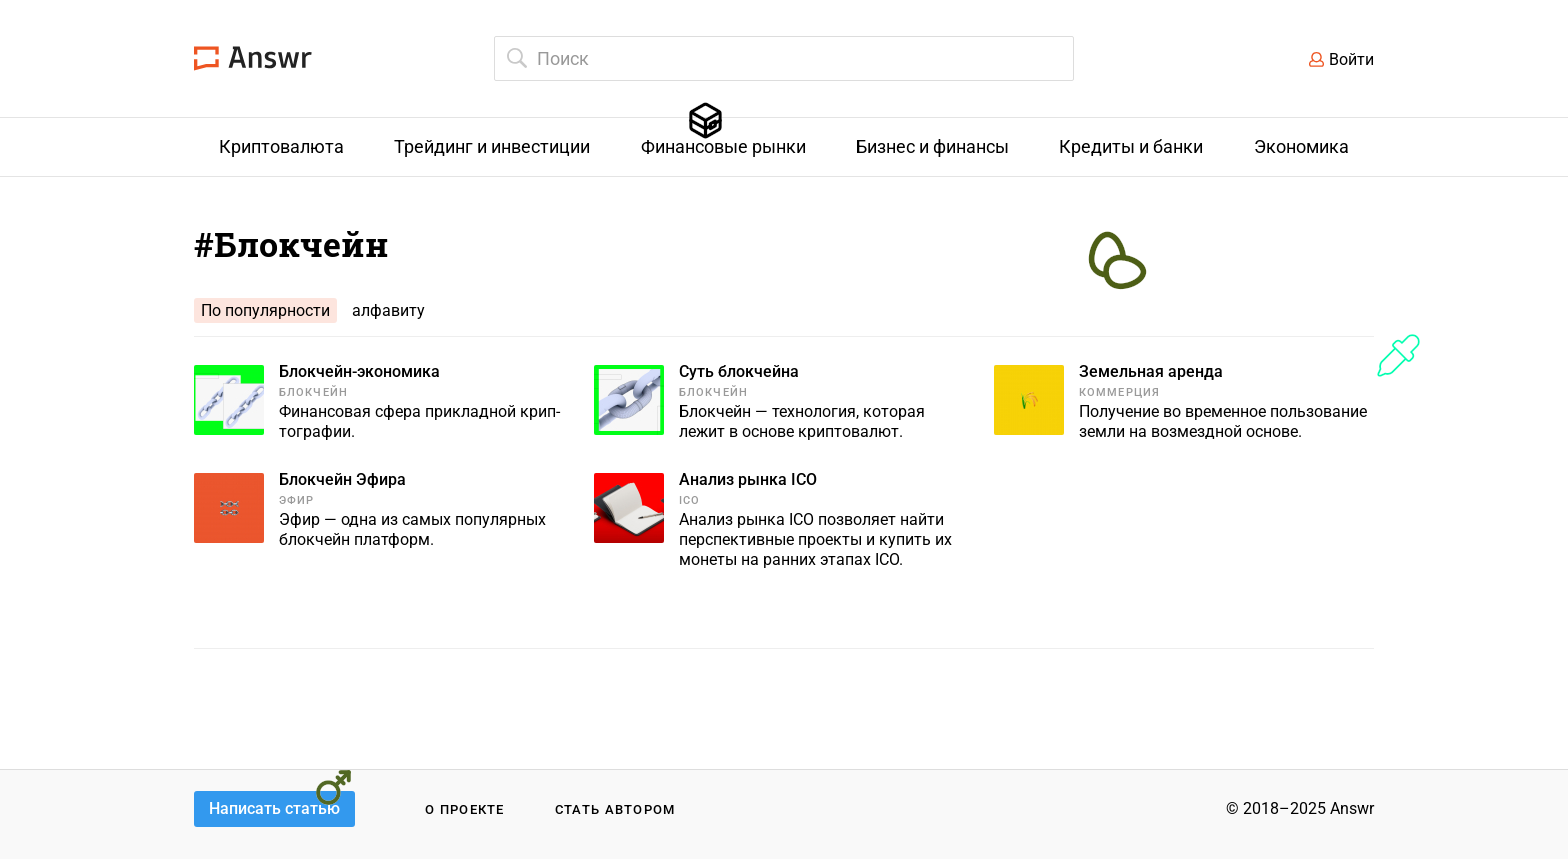 The width and height of the screenshot is (1568, 859). Describe the element at coordinates (1117, 257) in the screenshot. I see `browse egg or breakfast recipes` at that location.